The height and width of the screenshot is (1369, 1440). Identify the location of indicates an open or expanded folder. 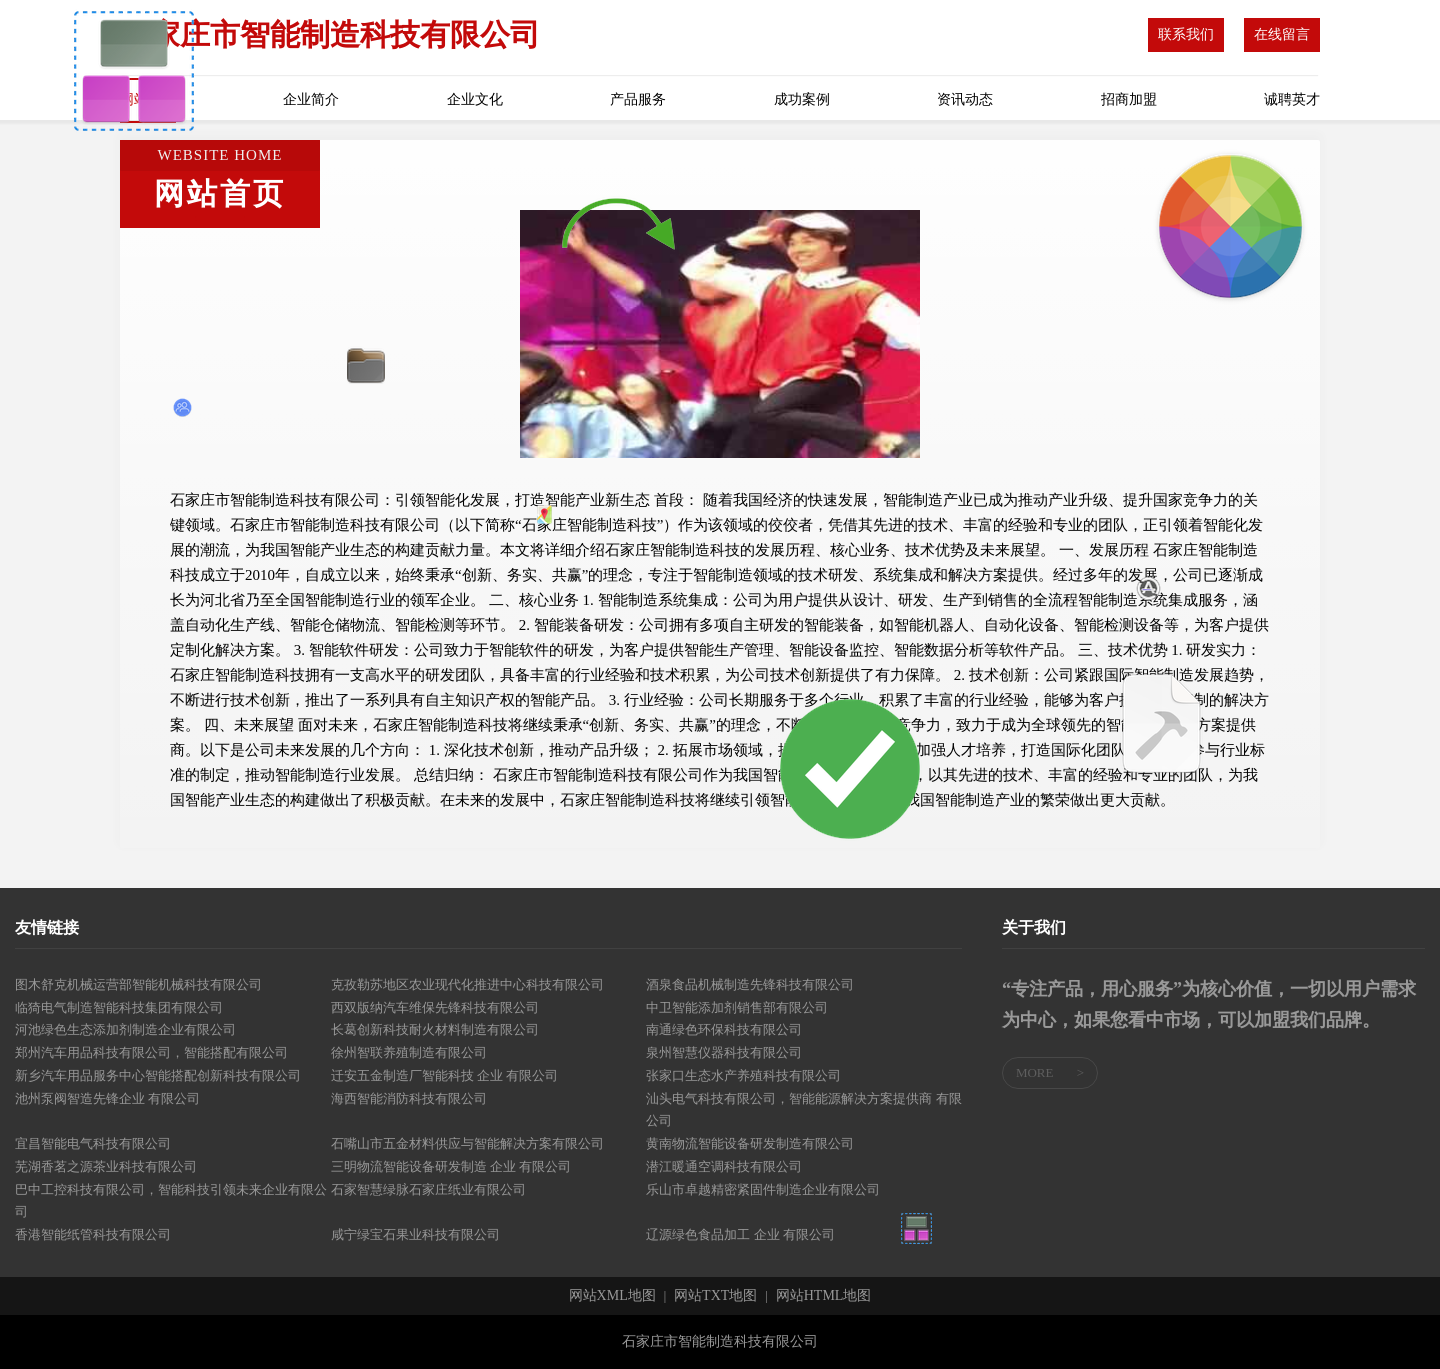
(366, 365).